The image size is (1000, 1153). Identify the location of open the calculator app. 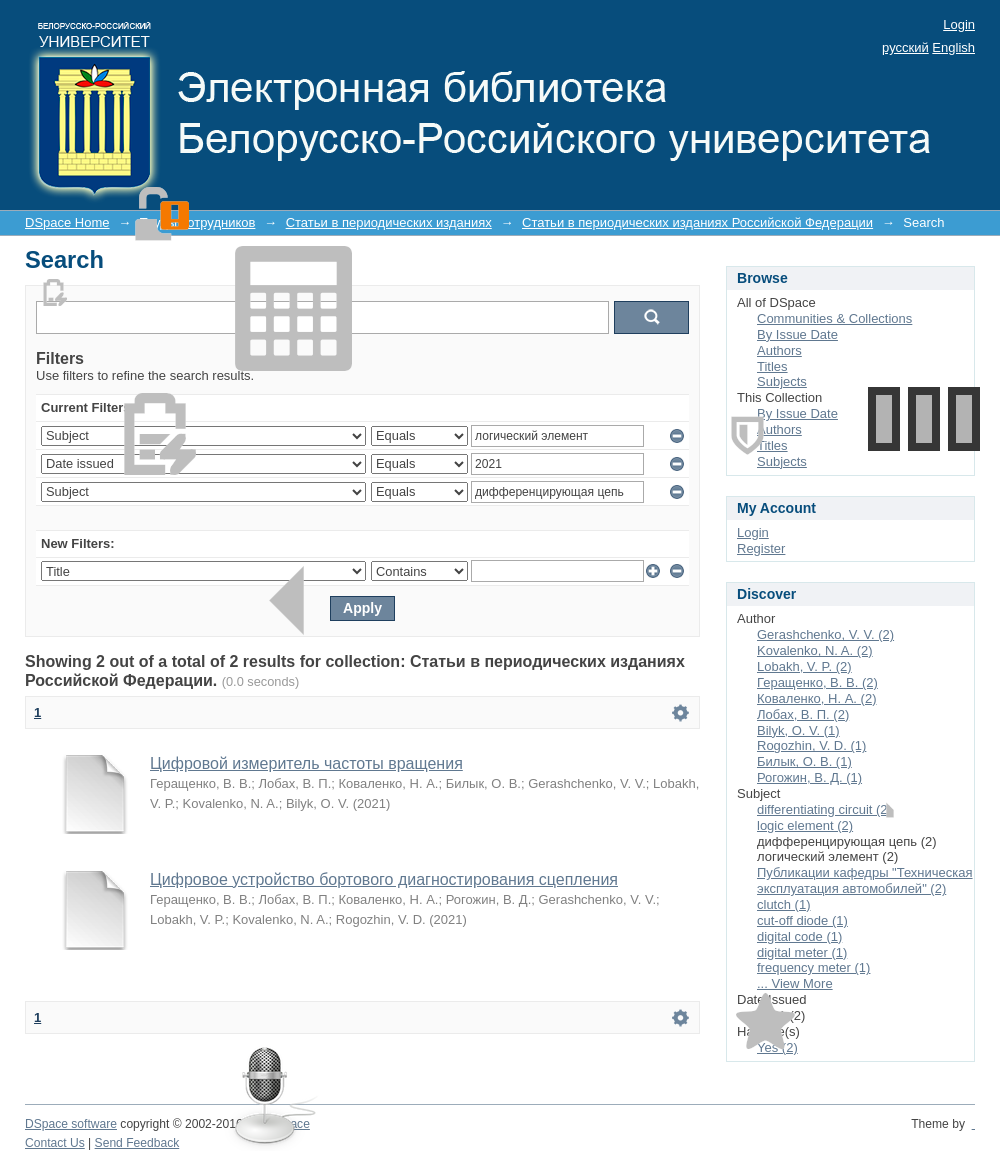
(289, 308).